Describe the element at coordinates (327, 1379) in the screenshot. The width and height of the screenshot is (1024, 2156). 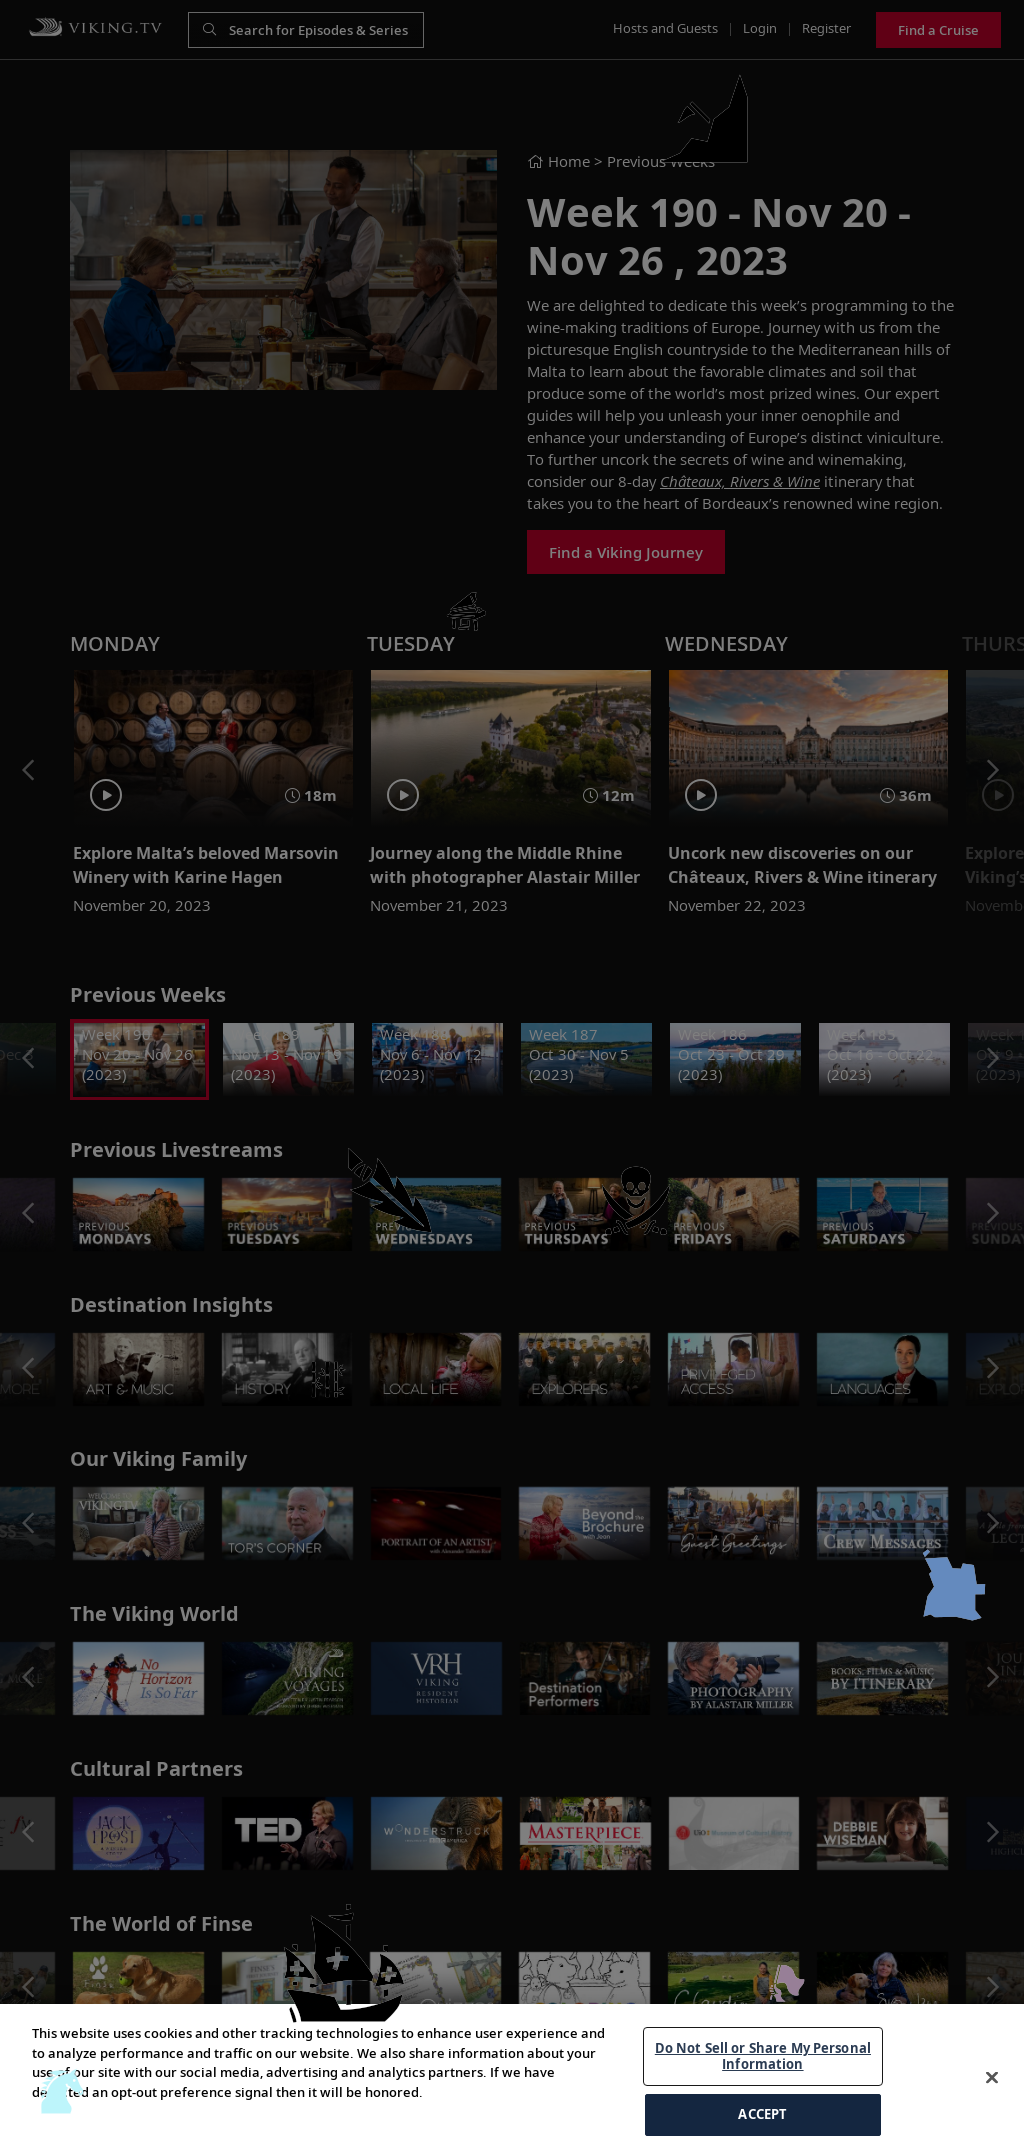
I see `bamboo plant icon for nature or zen-themed content` at that location.